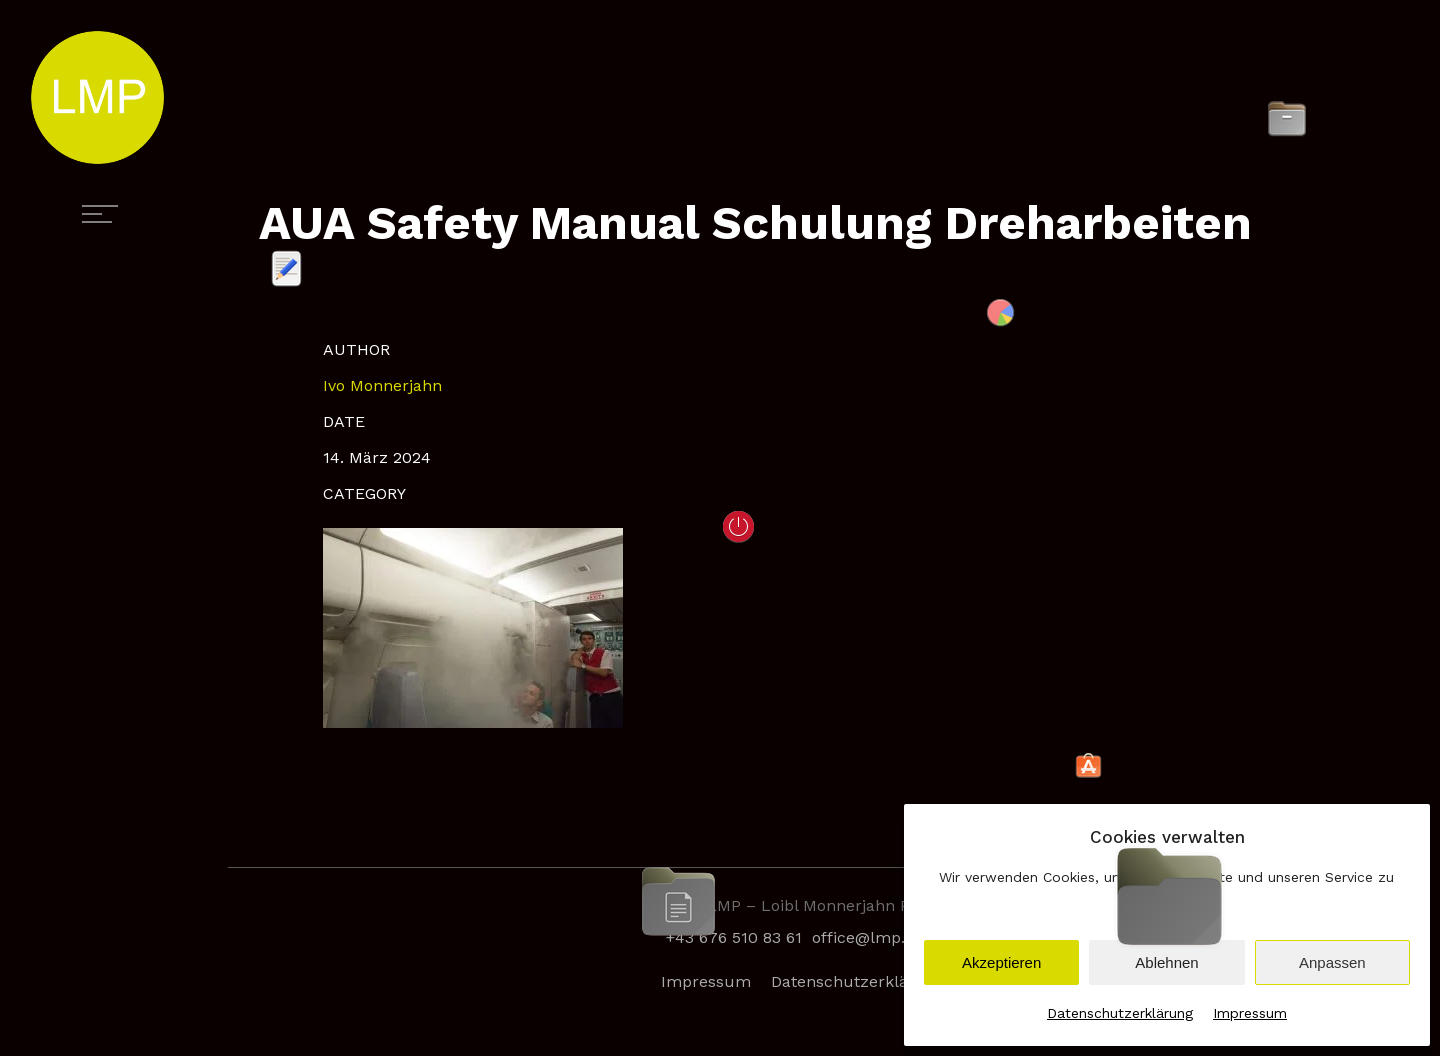  What do you see at coordinates (1169, 896) in the screenshot?
I see `indicates a valid drop target for dragging files` at bounding box center [1169, 896].